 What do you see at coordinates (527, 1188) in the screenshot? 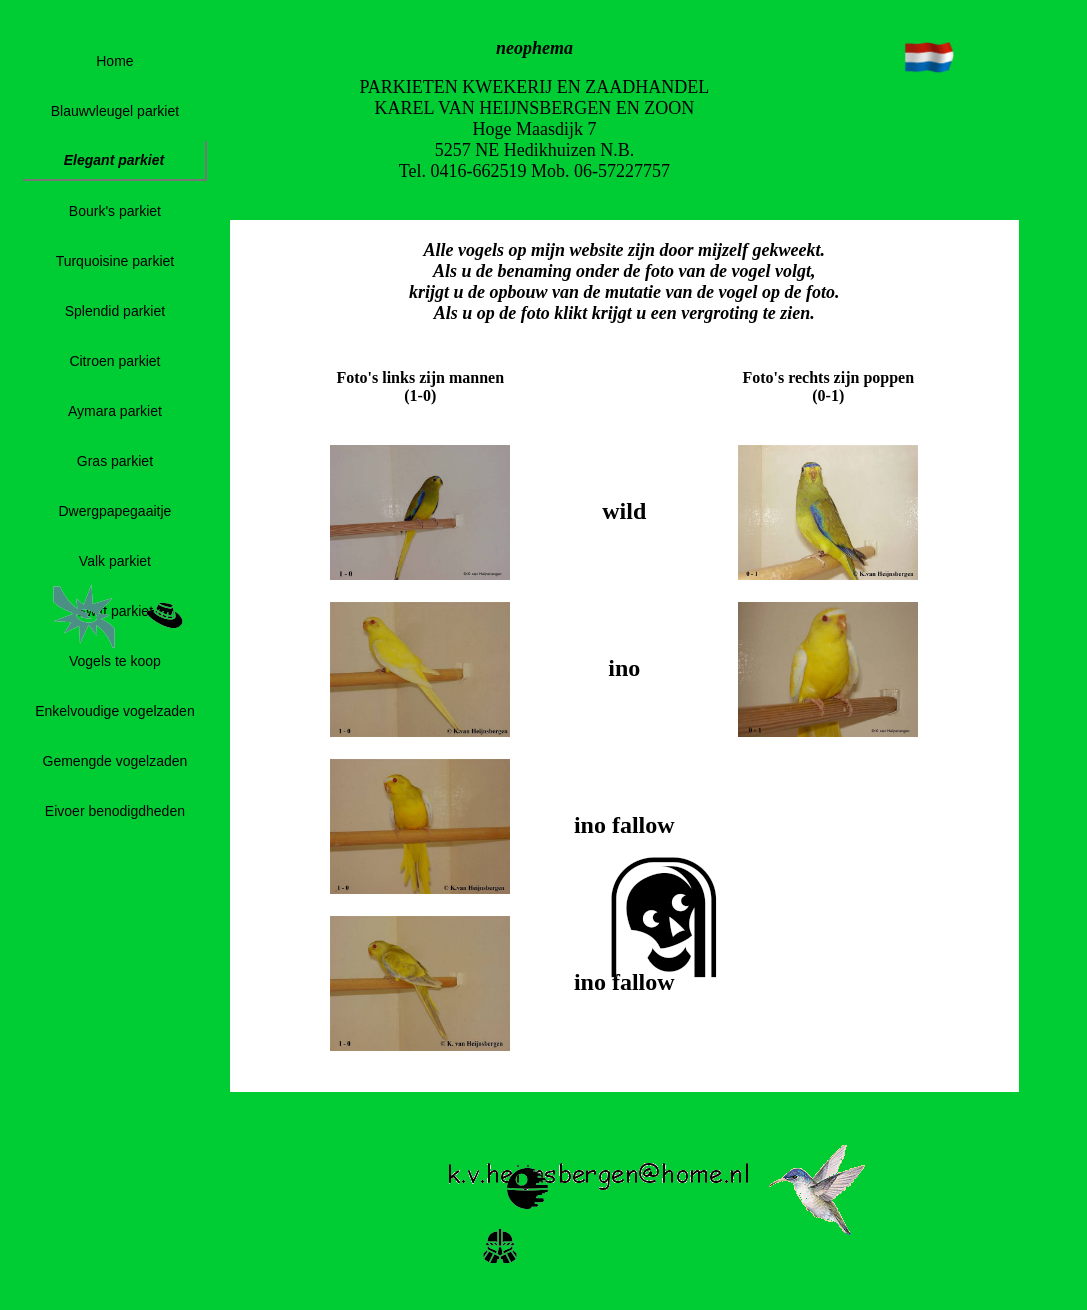
I see `Death Star icon from Star Wars franchise` at bounding box center [527, 1188].